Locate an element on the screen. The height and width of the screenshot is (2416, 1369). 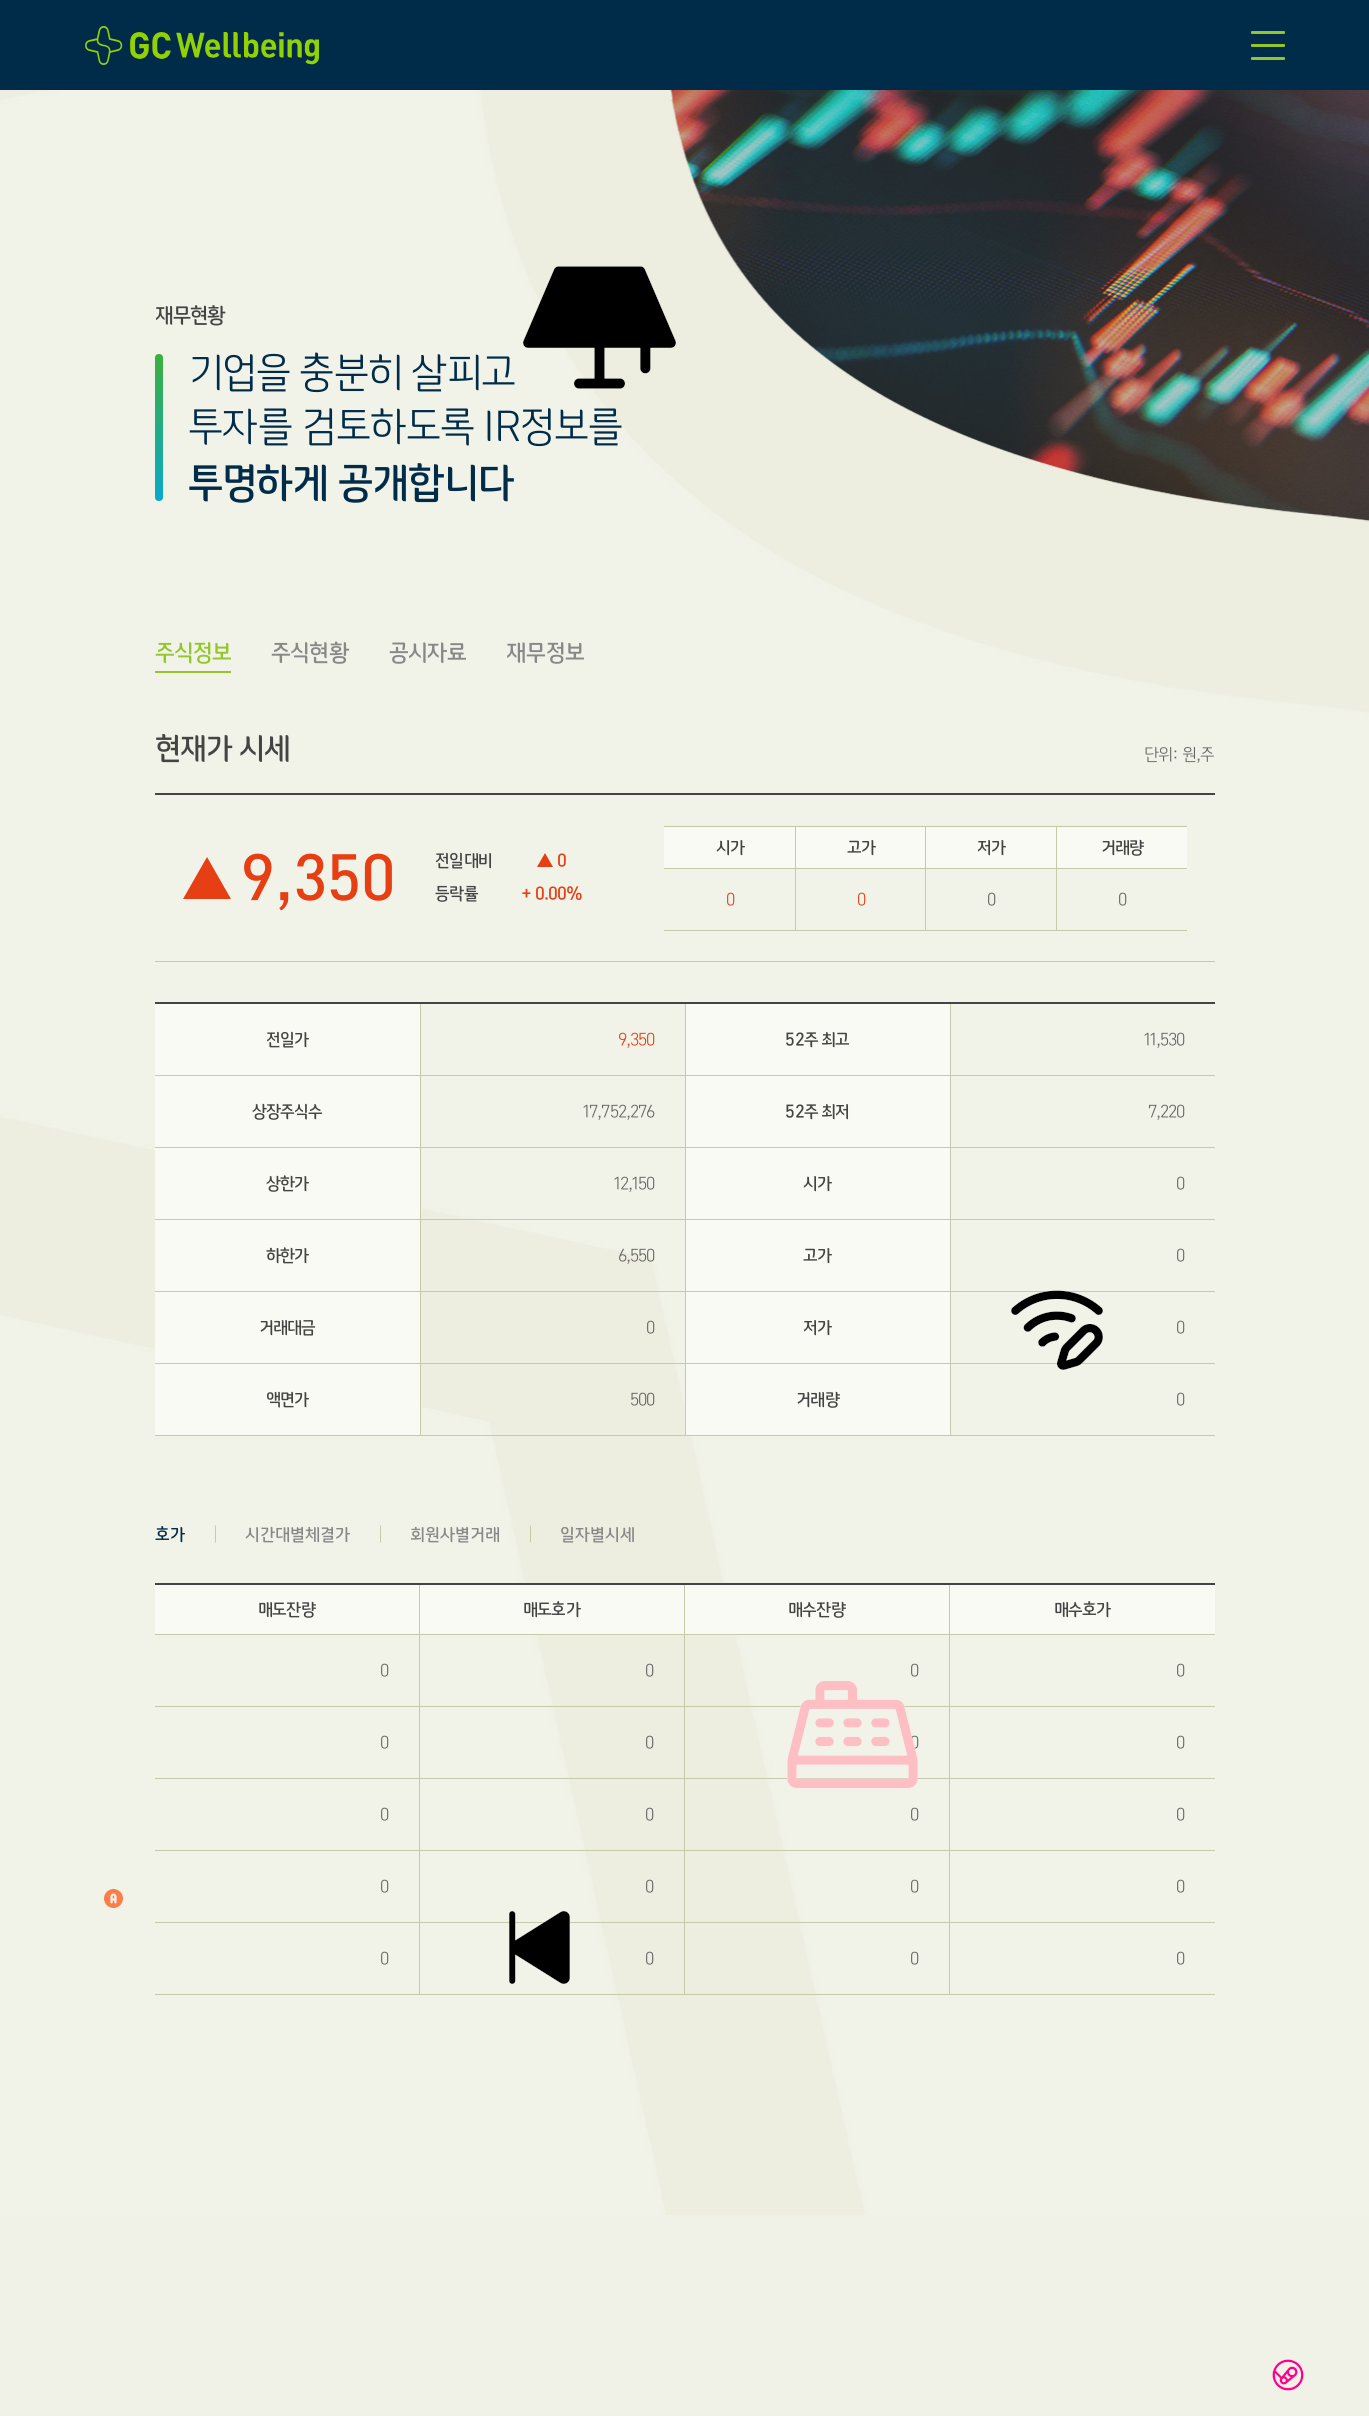
select option A in a multiple choice interface is located at coordinates (113, 1898).